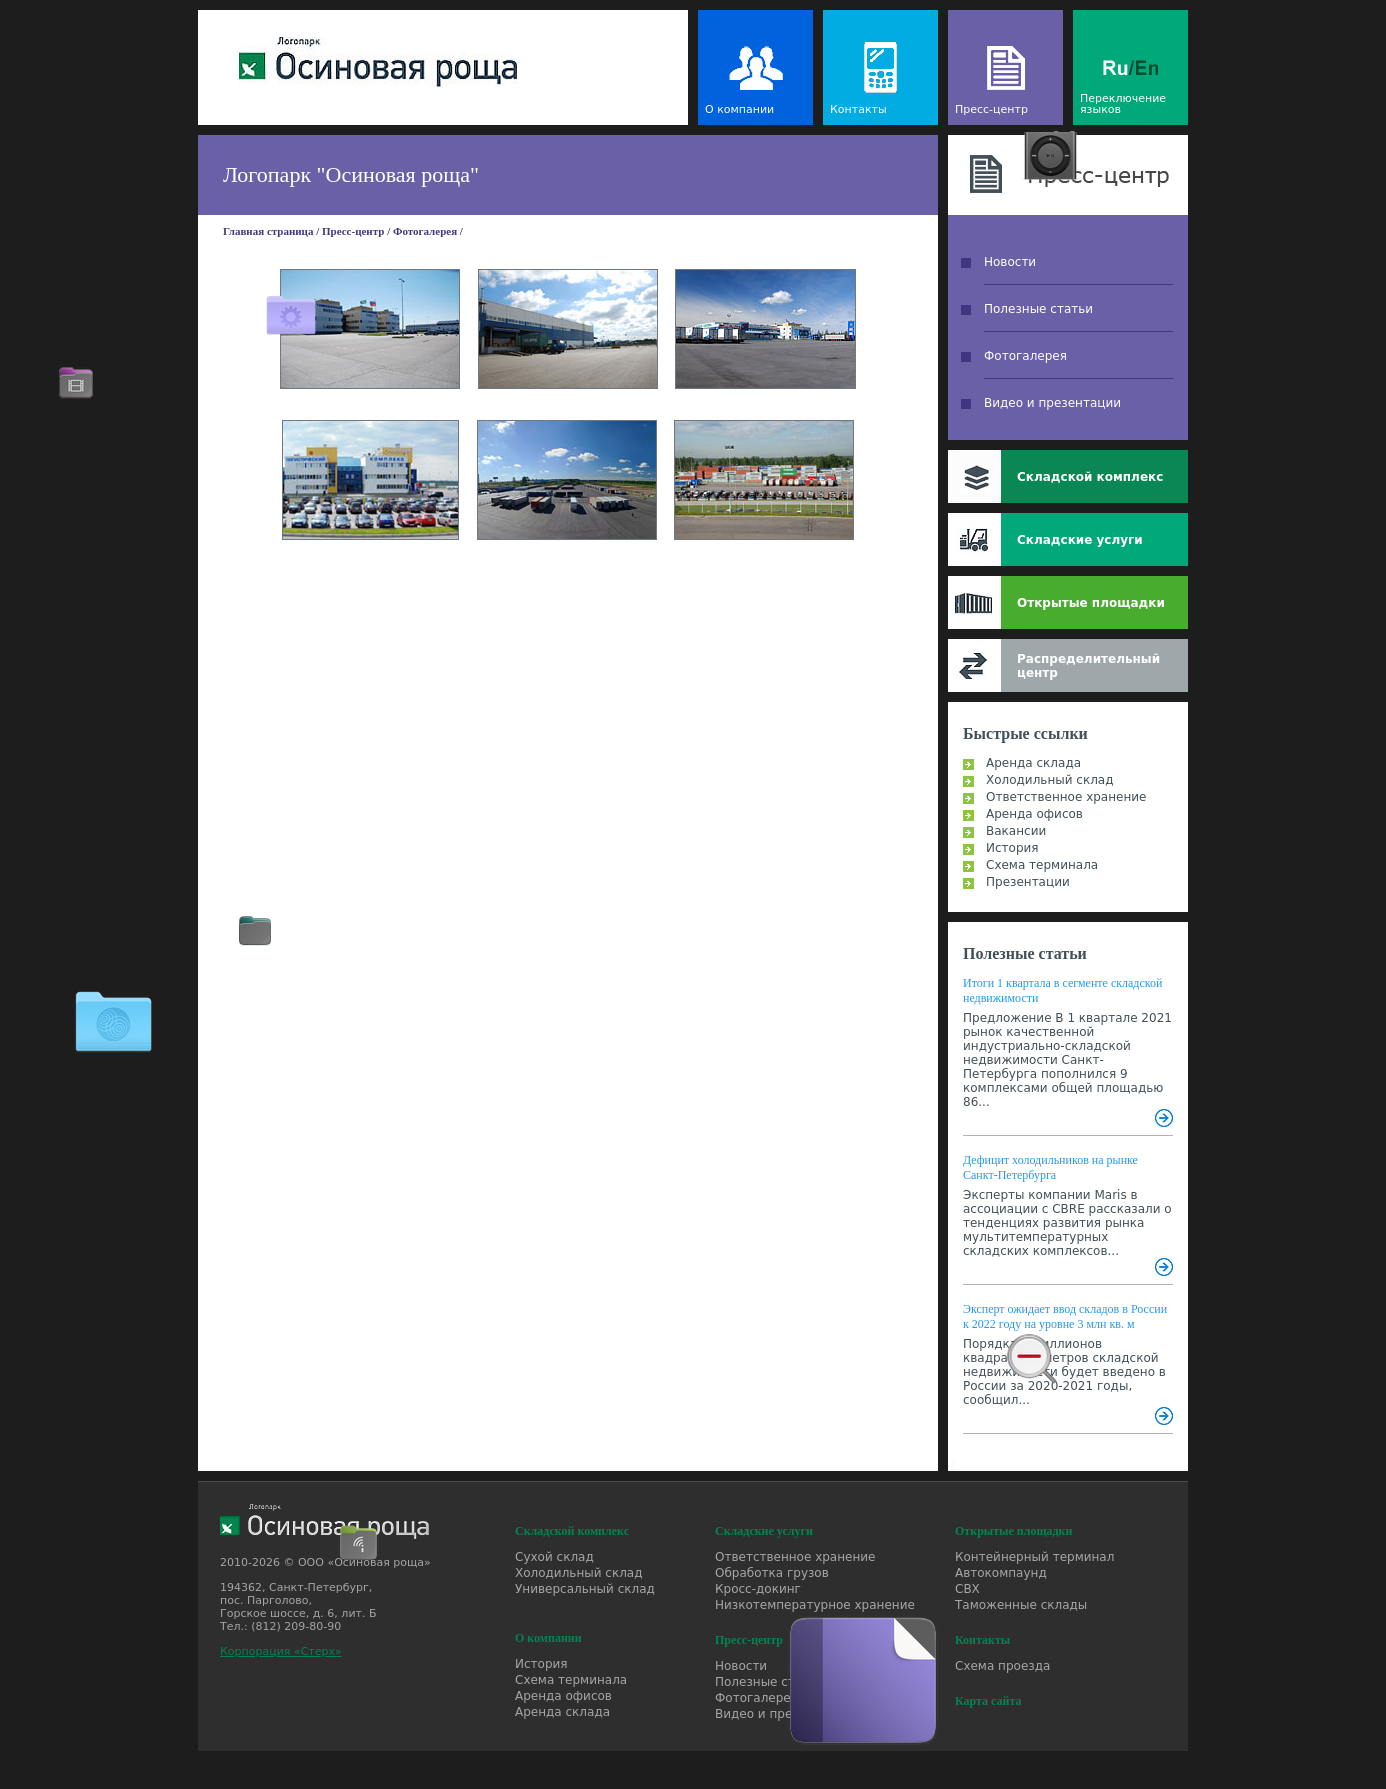 This screenshot has height=1789, width=1386. What do you see at coordinates (291, 315) in the screenshot?
I see `open smart folder with automated sorting rules` at bounding box center [291, 315].